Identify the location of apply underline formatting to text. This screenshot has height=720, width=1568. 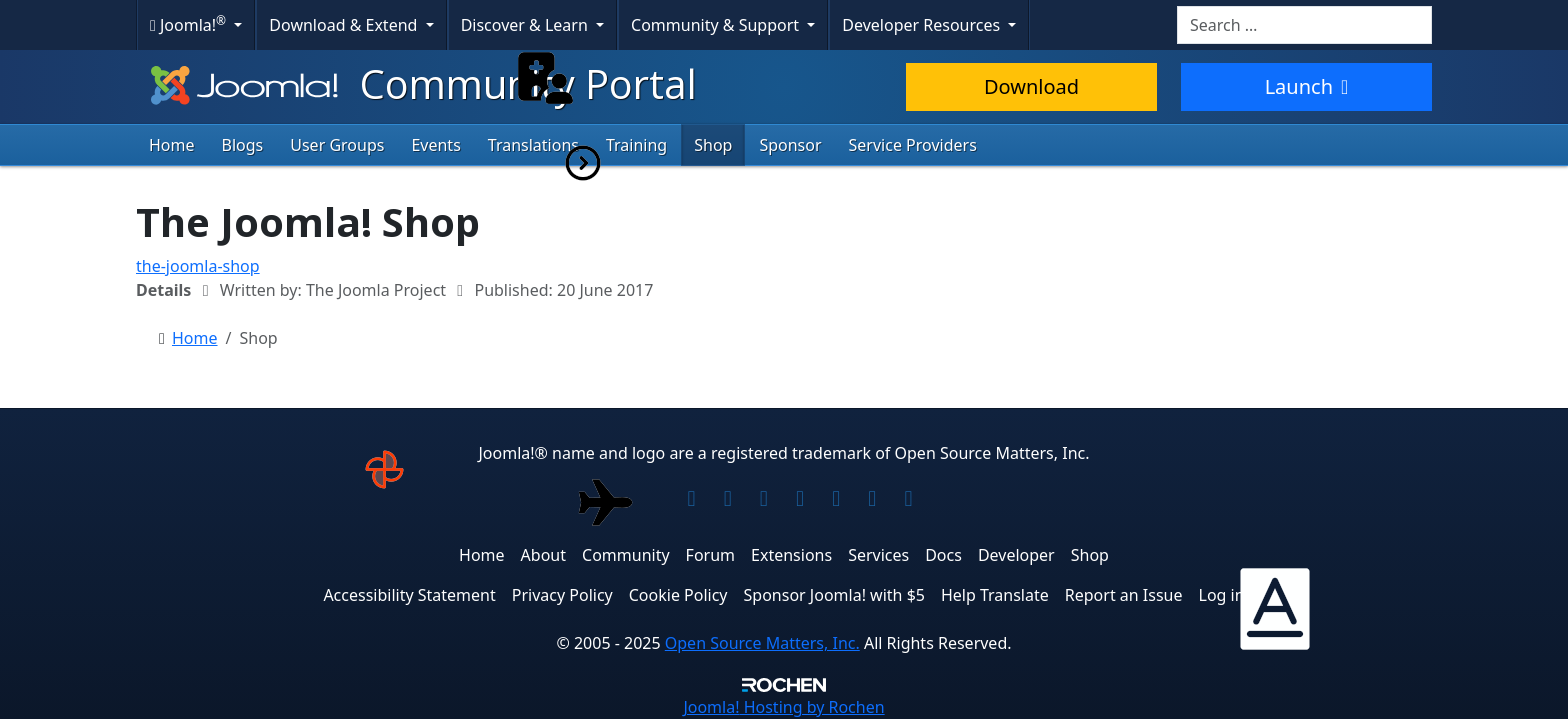
(1275, 609).